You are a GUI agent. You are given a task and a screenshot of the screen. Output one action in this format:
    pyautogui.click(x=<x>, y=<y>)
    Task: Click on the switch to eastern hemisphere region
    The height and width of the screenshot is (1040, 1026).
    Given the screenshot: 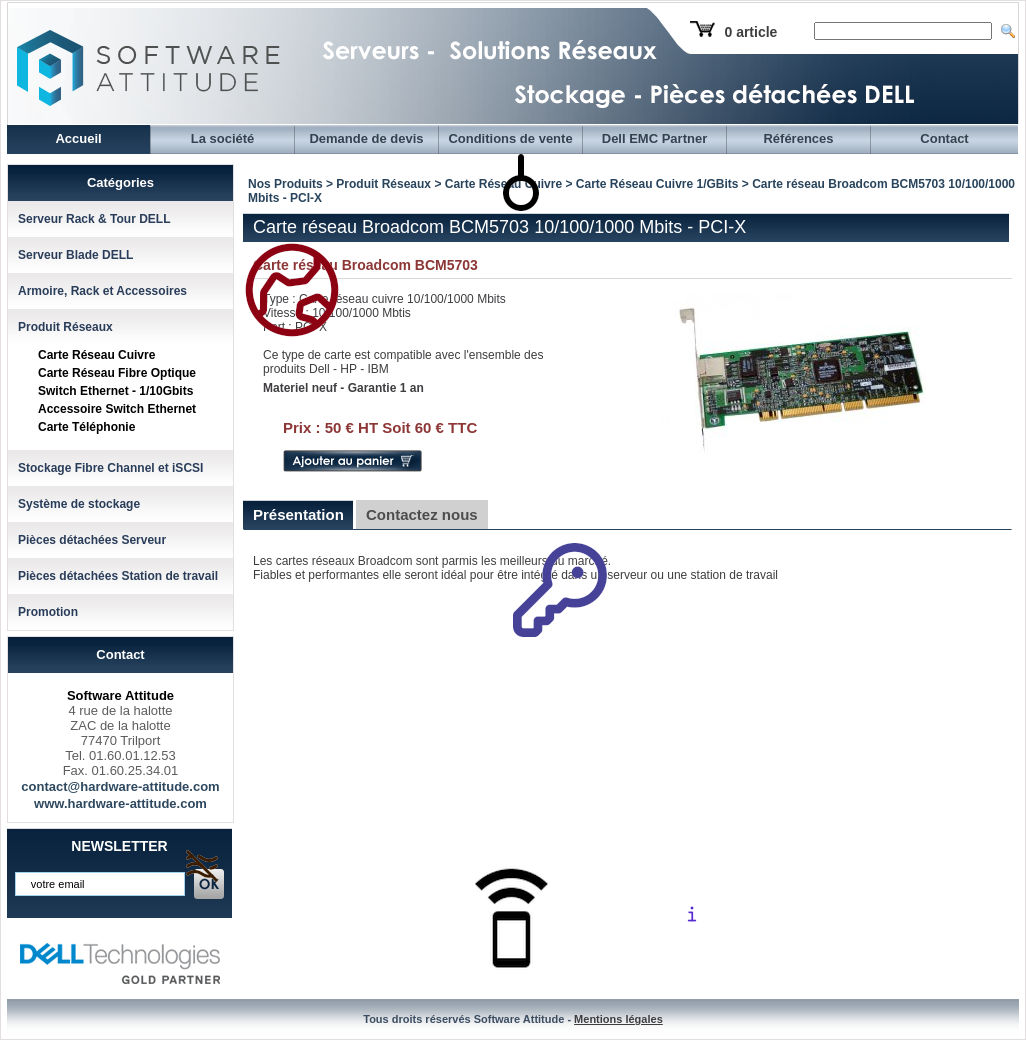 What is the action you would take?
    pyautogui.click(x=292, y=290)
    